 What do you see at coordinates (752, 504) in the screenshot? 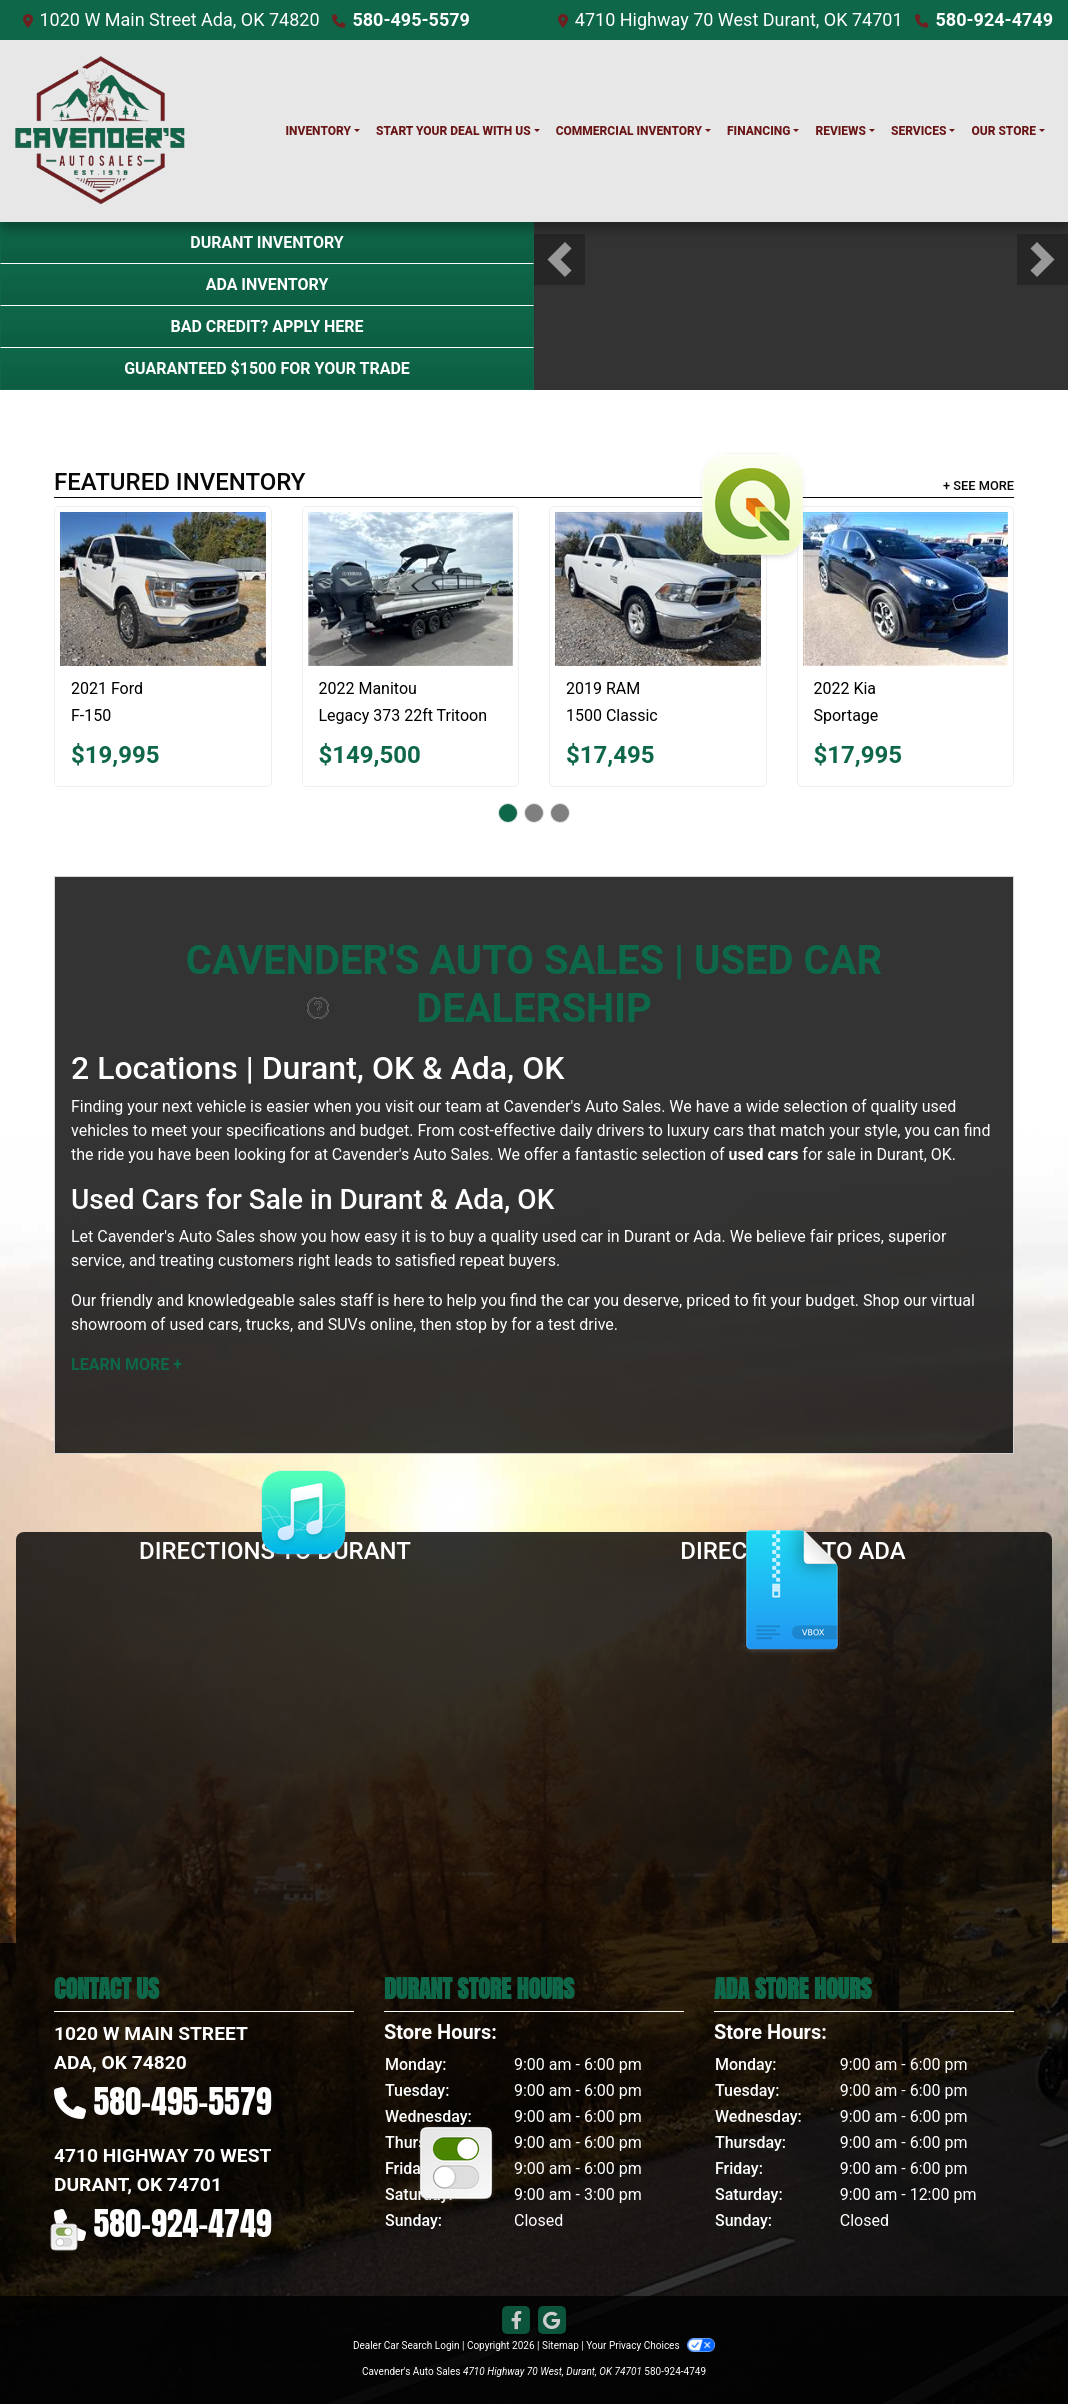
I see `open qgis geographic information system application` at bounding box center [752, 504].